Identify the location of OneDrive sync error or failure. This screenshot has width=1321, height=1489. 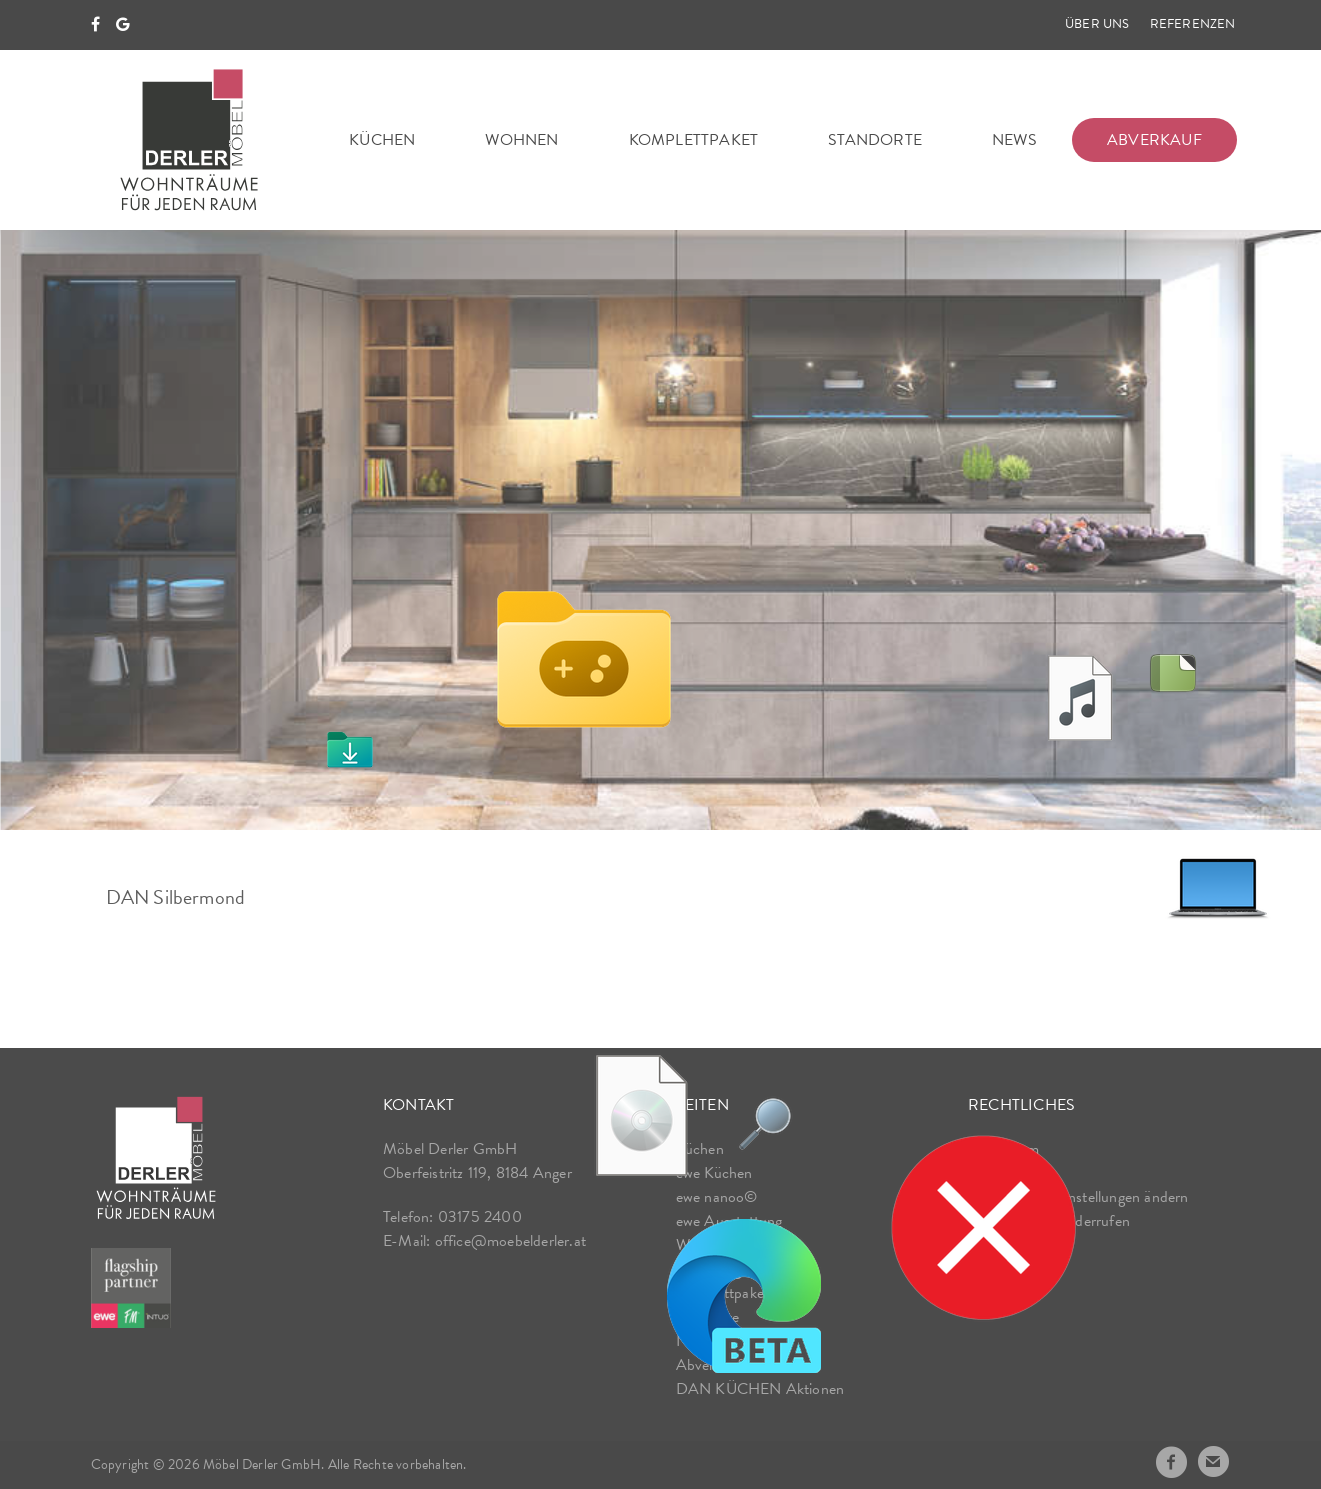
(984, 1228).